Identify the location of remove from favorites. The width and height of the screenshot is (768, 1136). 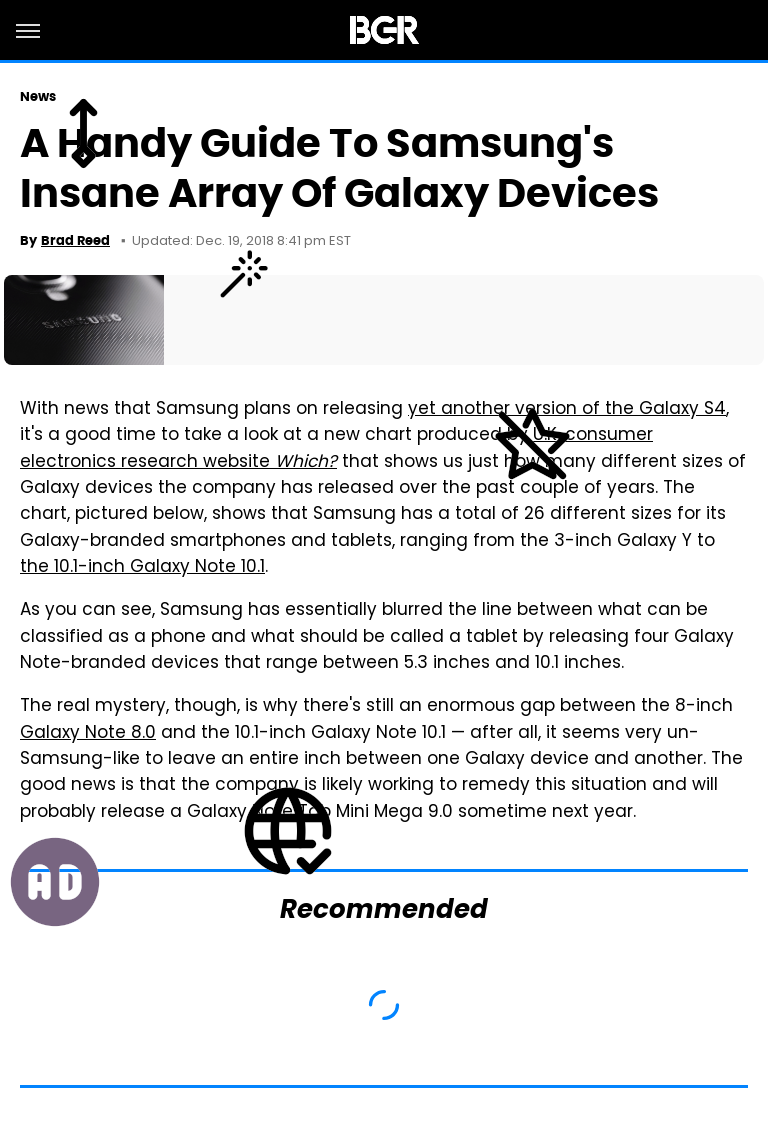
(532, 445).